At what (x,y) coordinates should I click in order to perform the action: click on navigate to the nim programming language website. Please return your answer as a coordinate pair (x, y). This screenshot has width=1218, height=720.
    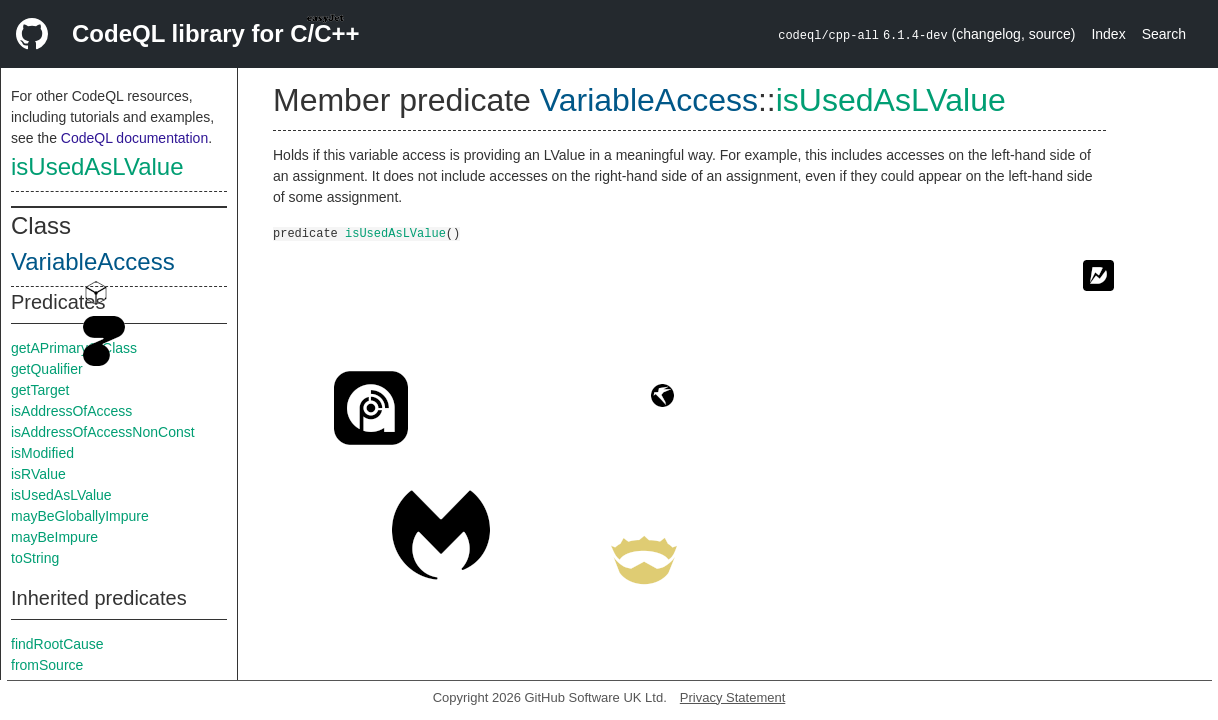
    Looking at the image, I should click on (644, 560).